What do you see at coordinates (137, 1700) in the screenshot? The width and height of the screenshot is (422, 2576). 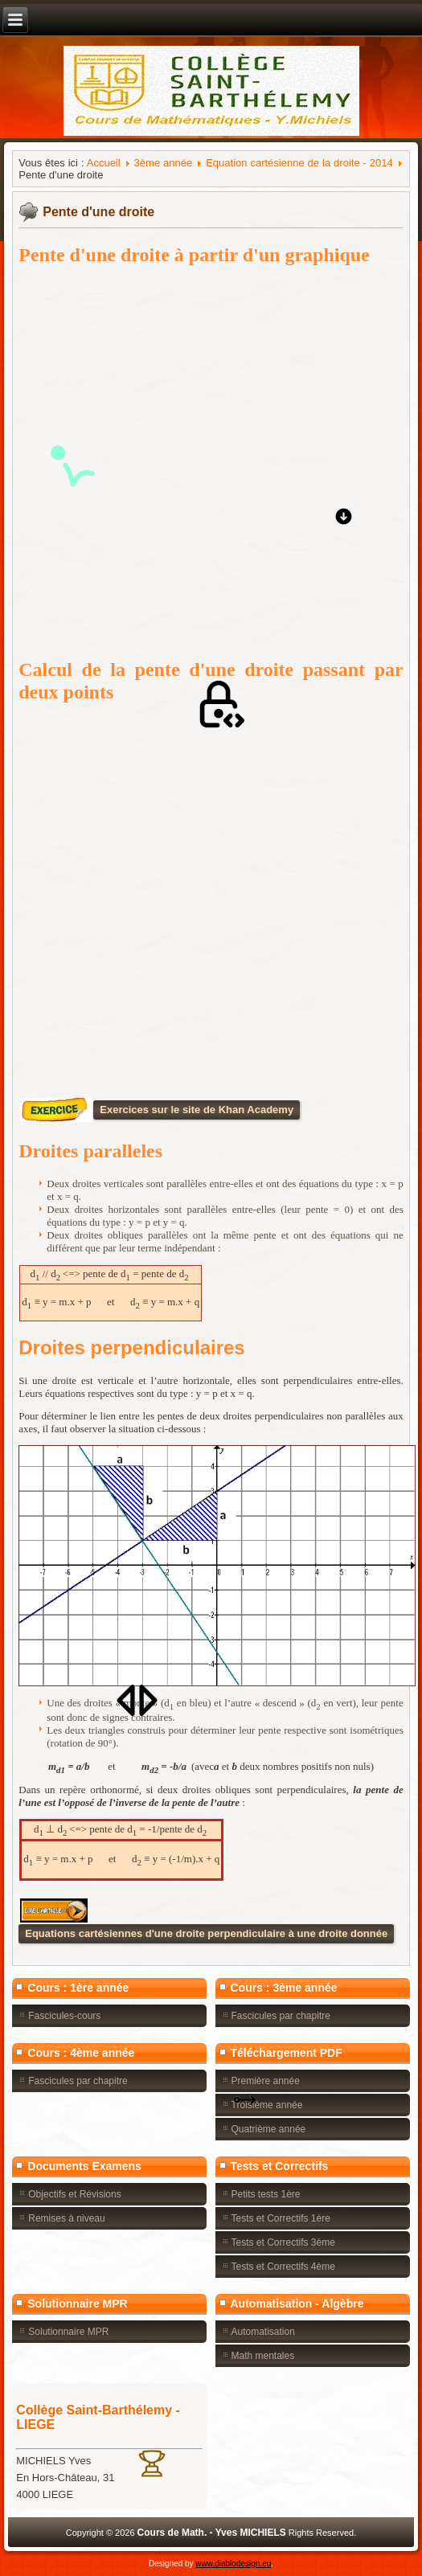 I see `expand or resize horizontally` at bounding box center [137, 1700].